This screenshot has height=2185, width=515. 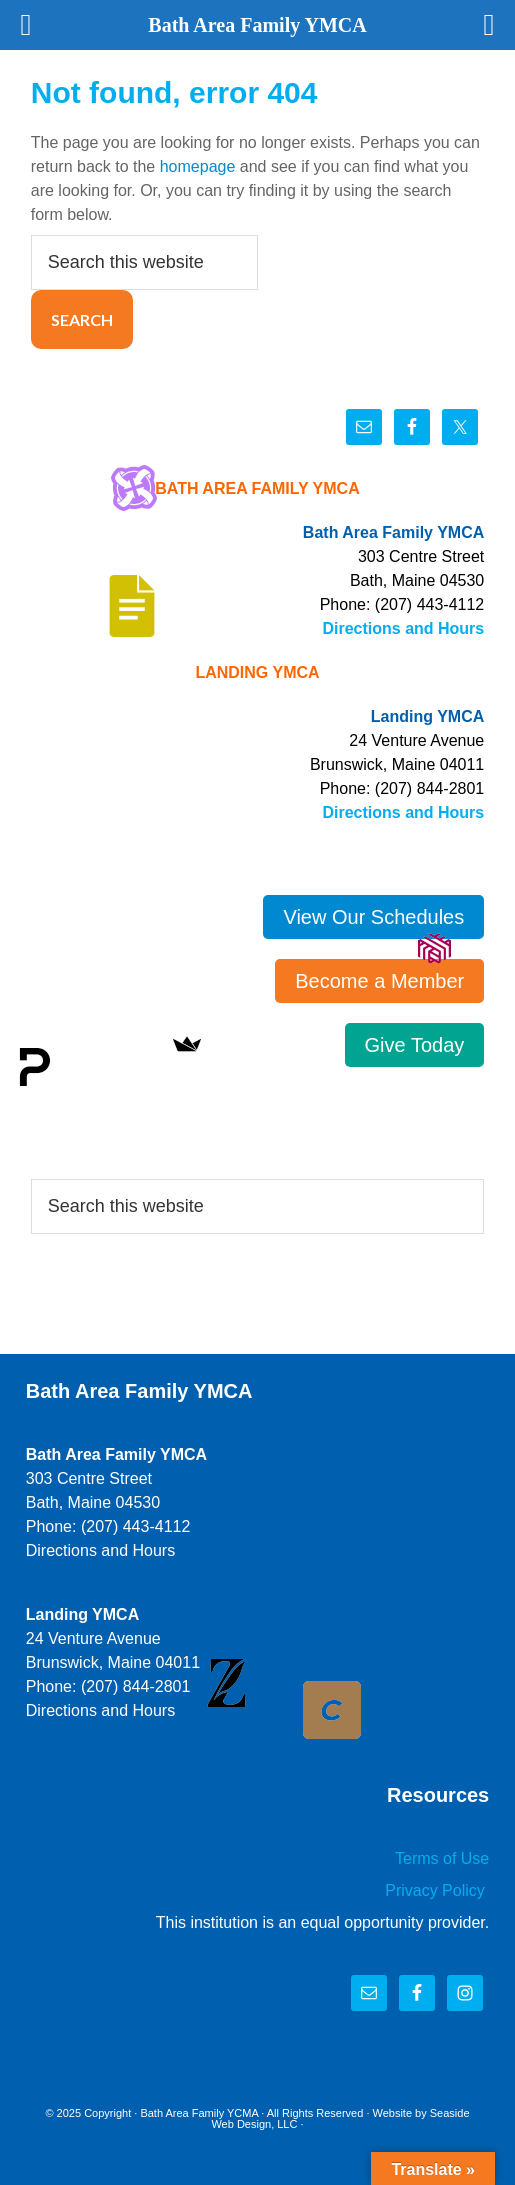 I want to click on open Proton app or services, so click(x=35, y=1067).